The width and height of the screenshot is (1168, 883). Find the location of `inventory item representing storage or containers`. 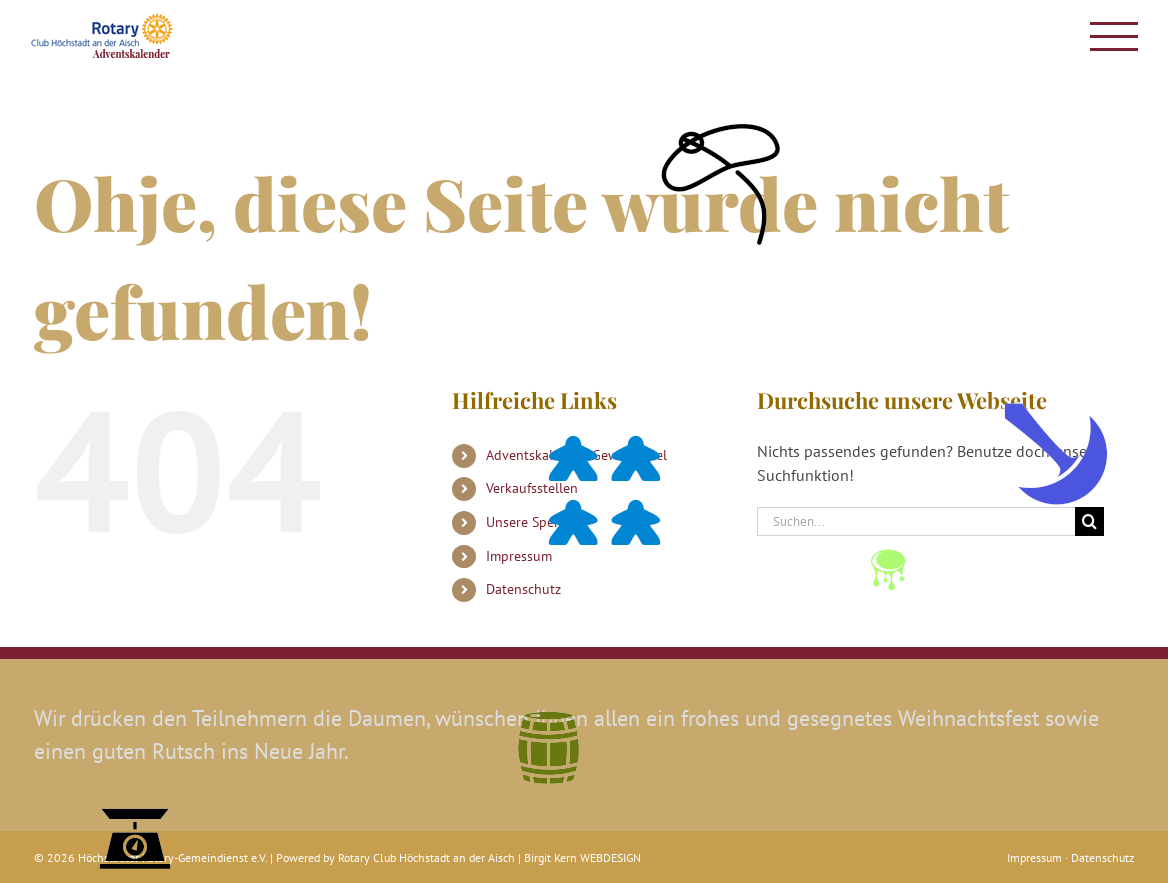

inventory item representing storage or containers is located at coordinates (548, 747).